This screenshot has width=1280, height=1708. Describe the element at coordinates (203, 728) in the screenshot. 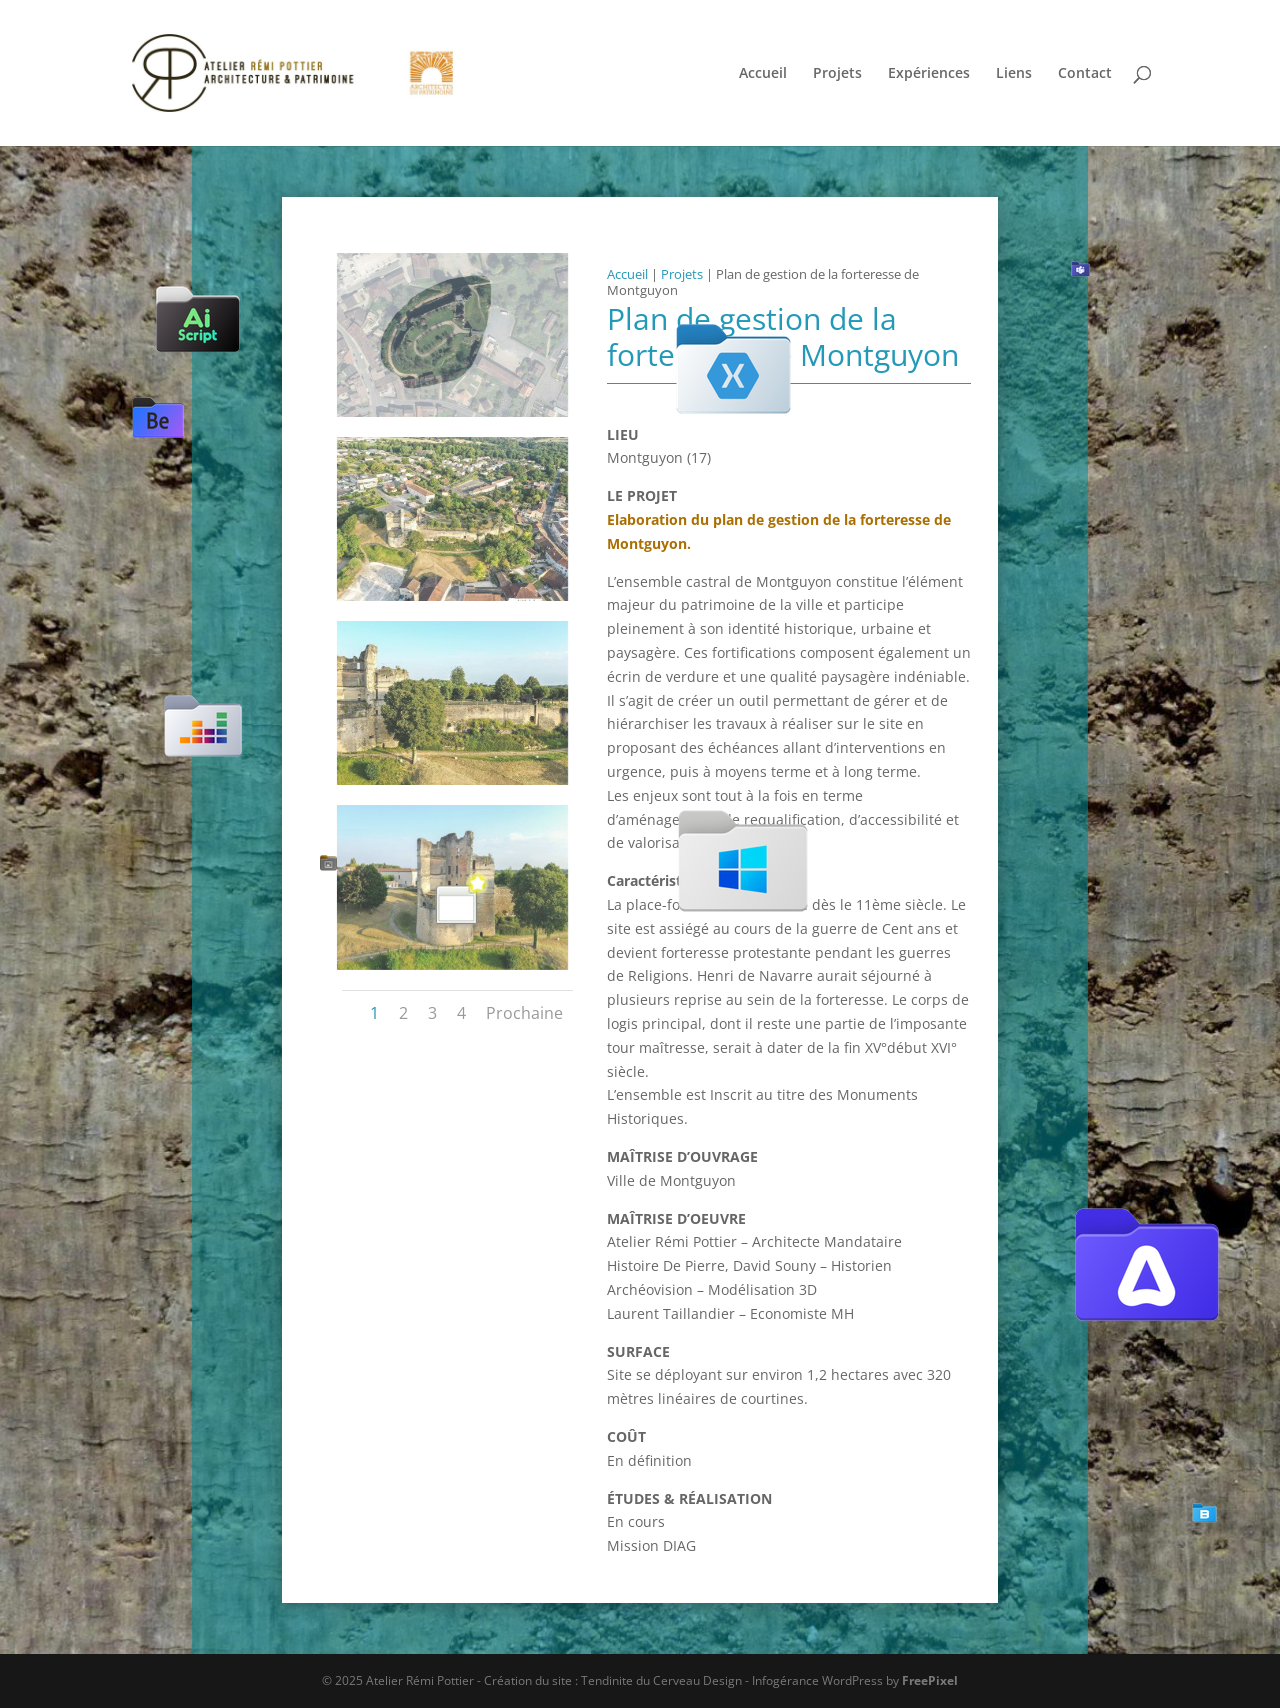

I see `open deezer music folder` at that location.